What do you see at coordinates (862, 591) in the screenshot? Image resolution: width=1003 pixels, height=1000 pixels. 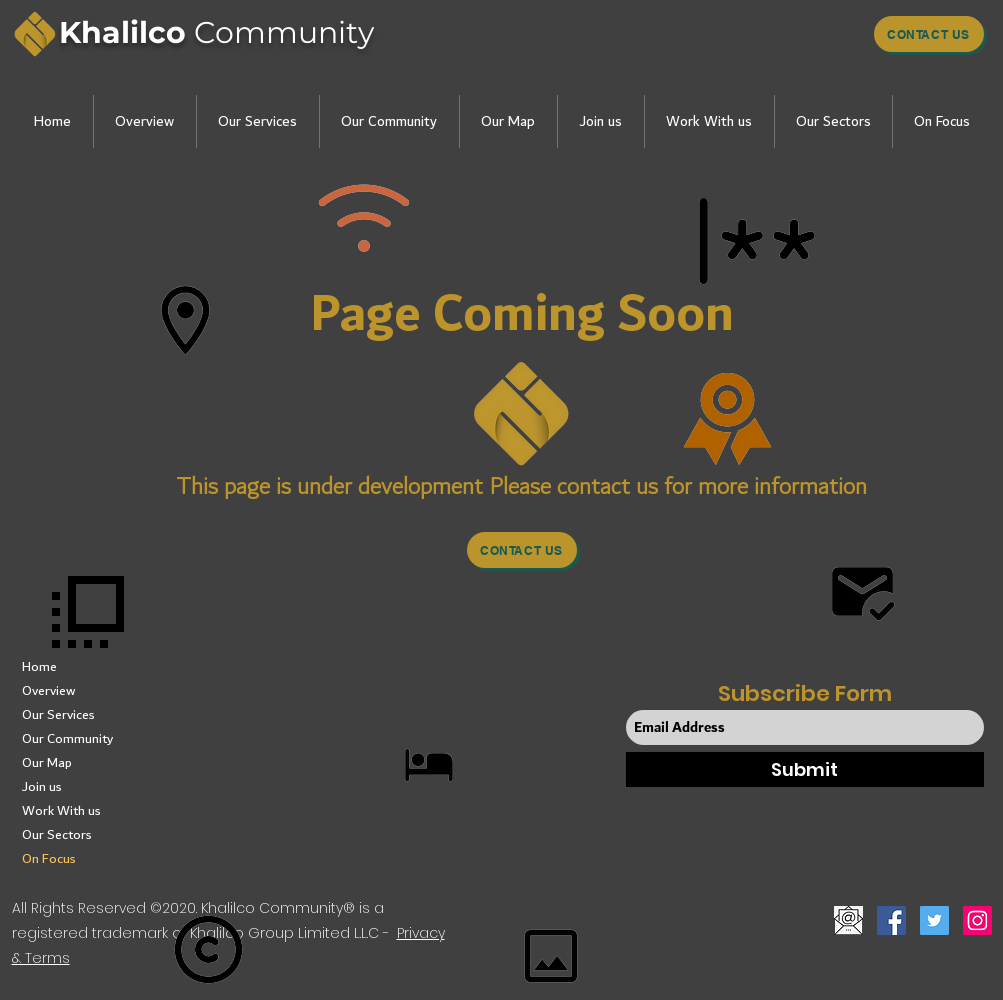 I see `mark email as read` at bounding box center [862, 591].